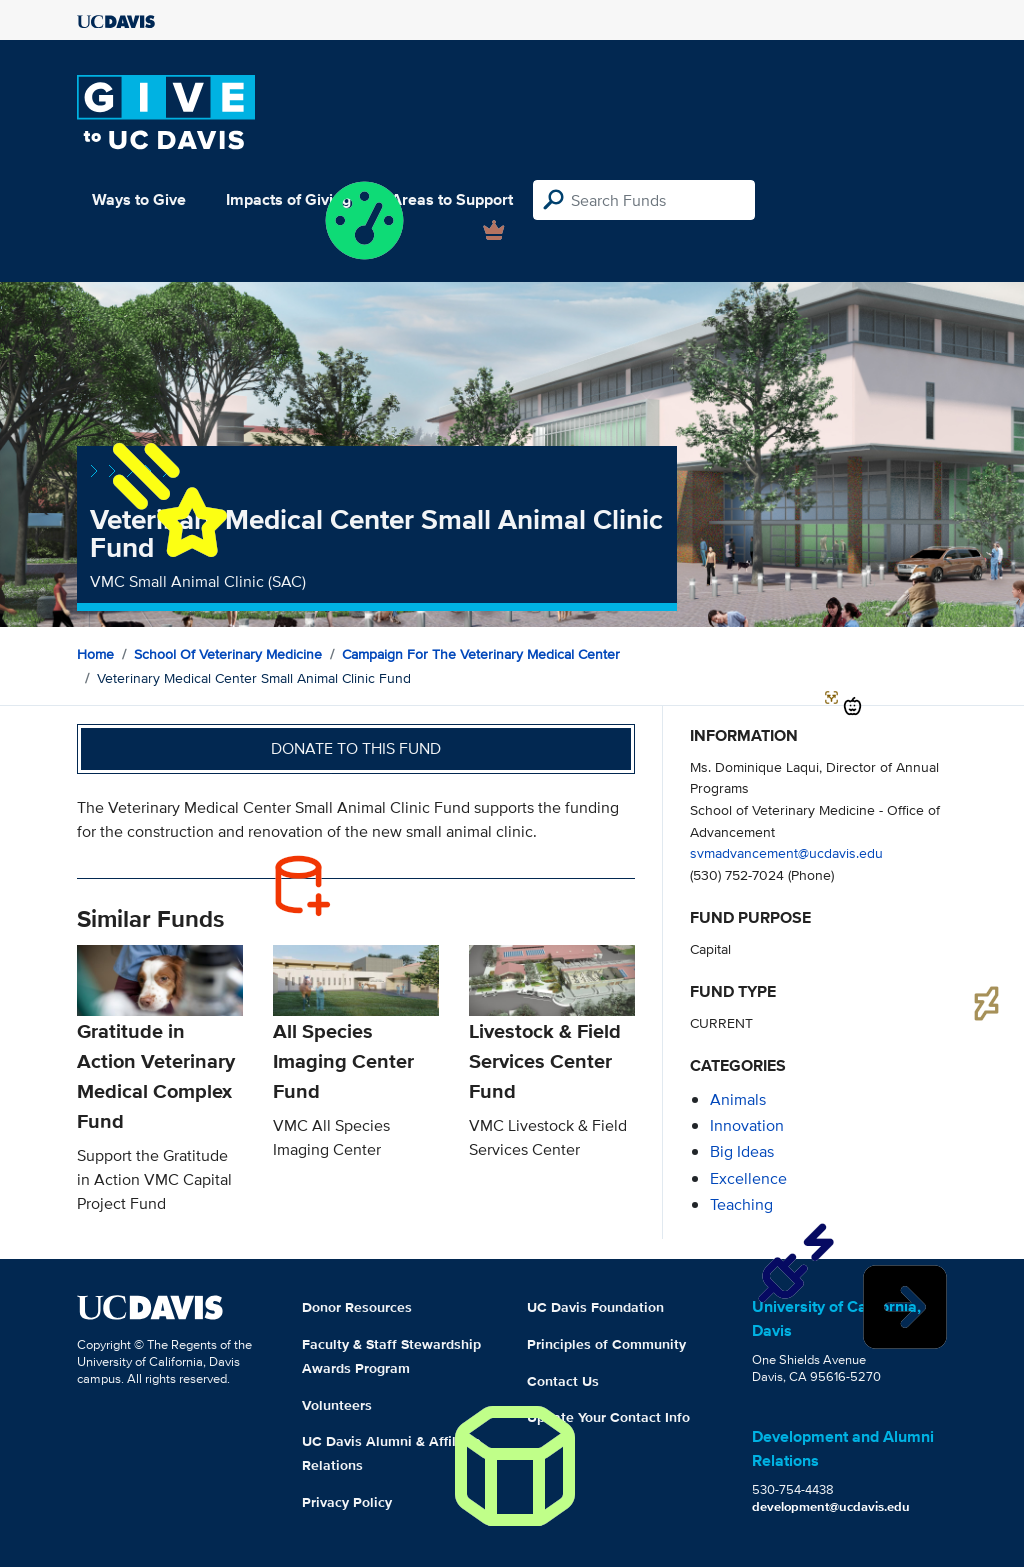 This screenshot has height=1567, width=1024. What do you see at coordinates (852, 706) in the screenshot?
I see `access halloween-themed content or settings` at bounding box center [852, 706].